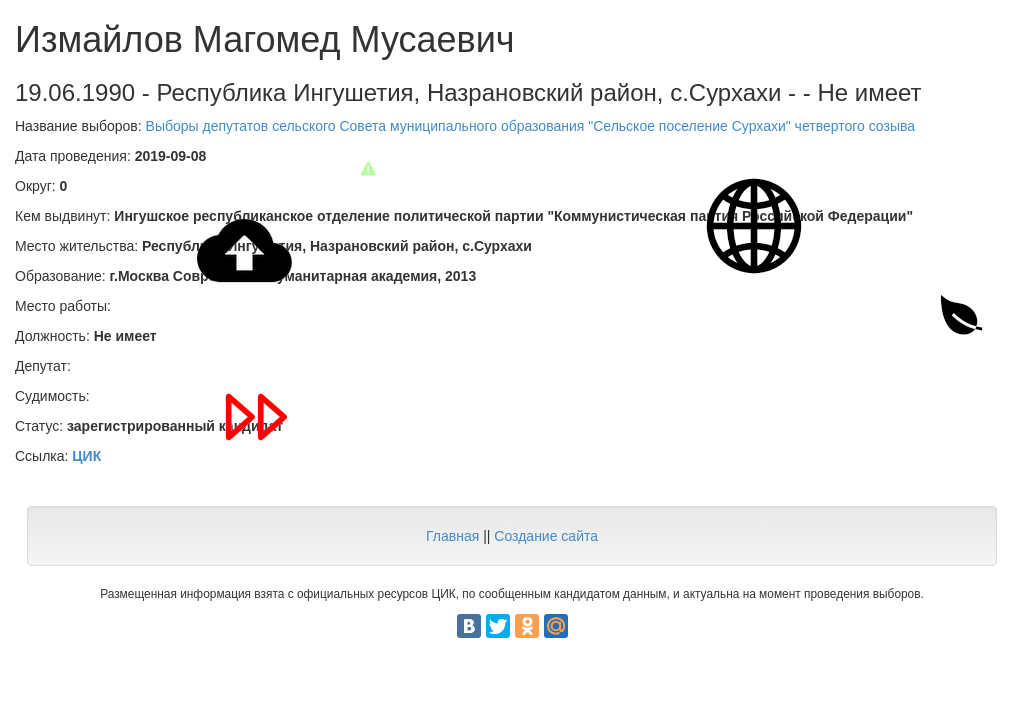  What do you see at coordinates (368, 168) in the screenshot?
I see `indicates a warning or caution state` at bounding box center [368, 168].